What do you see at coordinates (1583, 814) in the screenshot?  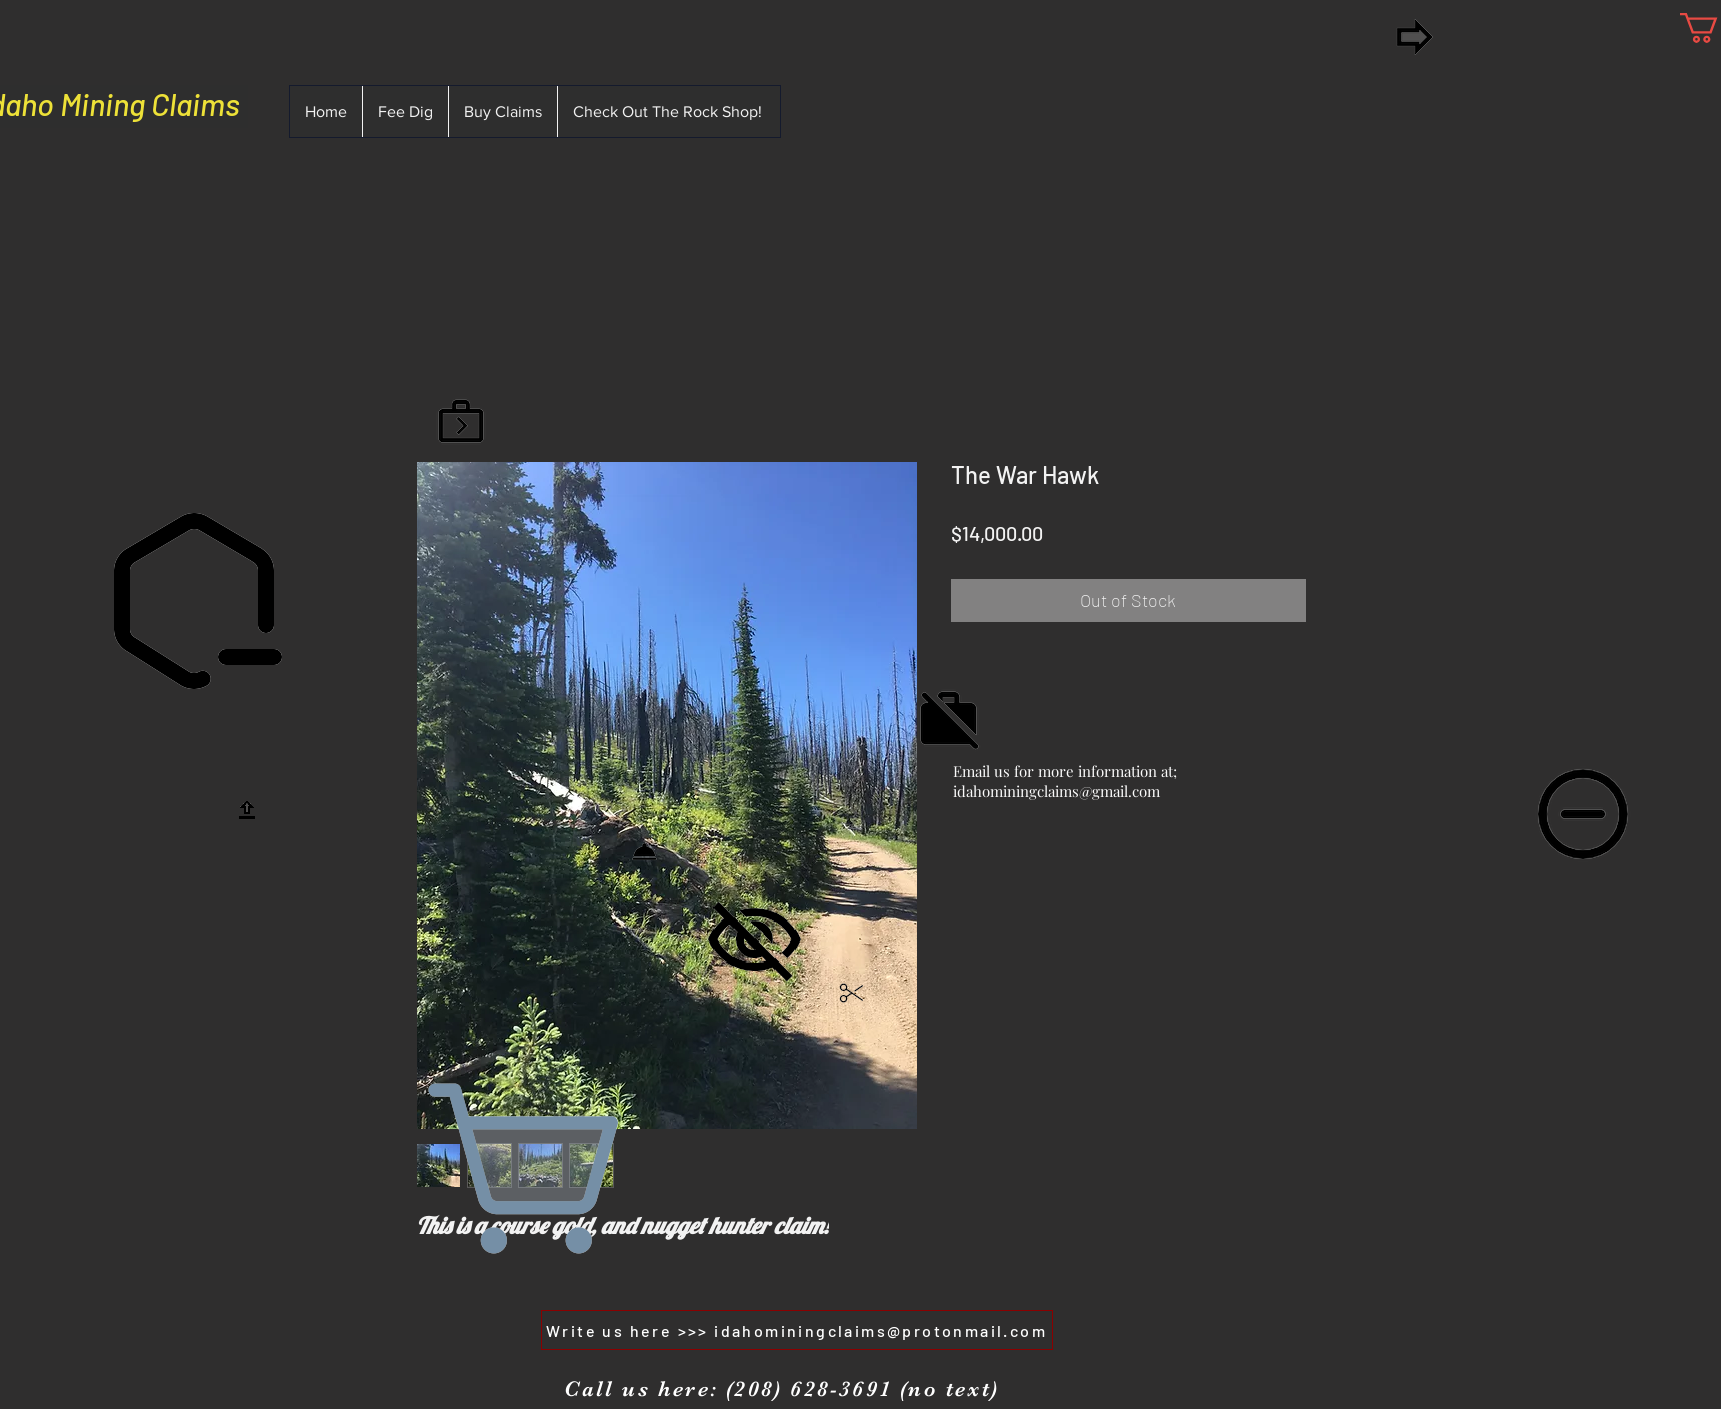 I see `remove an item from a list` at bounding box center [1583, 814].